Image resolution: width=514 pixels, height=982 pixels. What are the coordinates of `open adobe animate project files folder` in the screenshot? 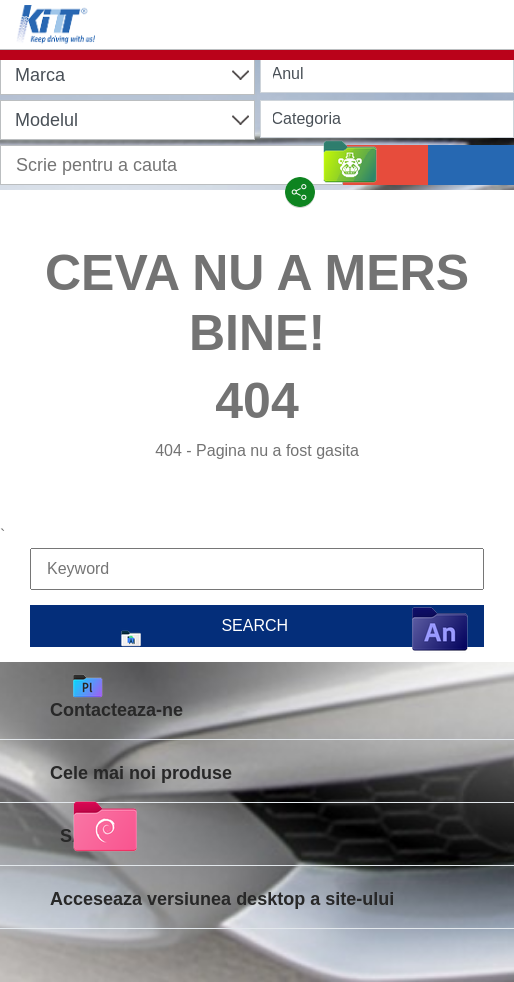 It's located at (439, 630).